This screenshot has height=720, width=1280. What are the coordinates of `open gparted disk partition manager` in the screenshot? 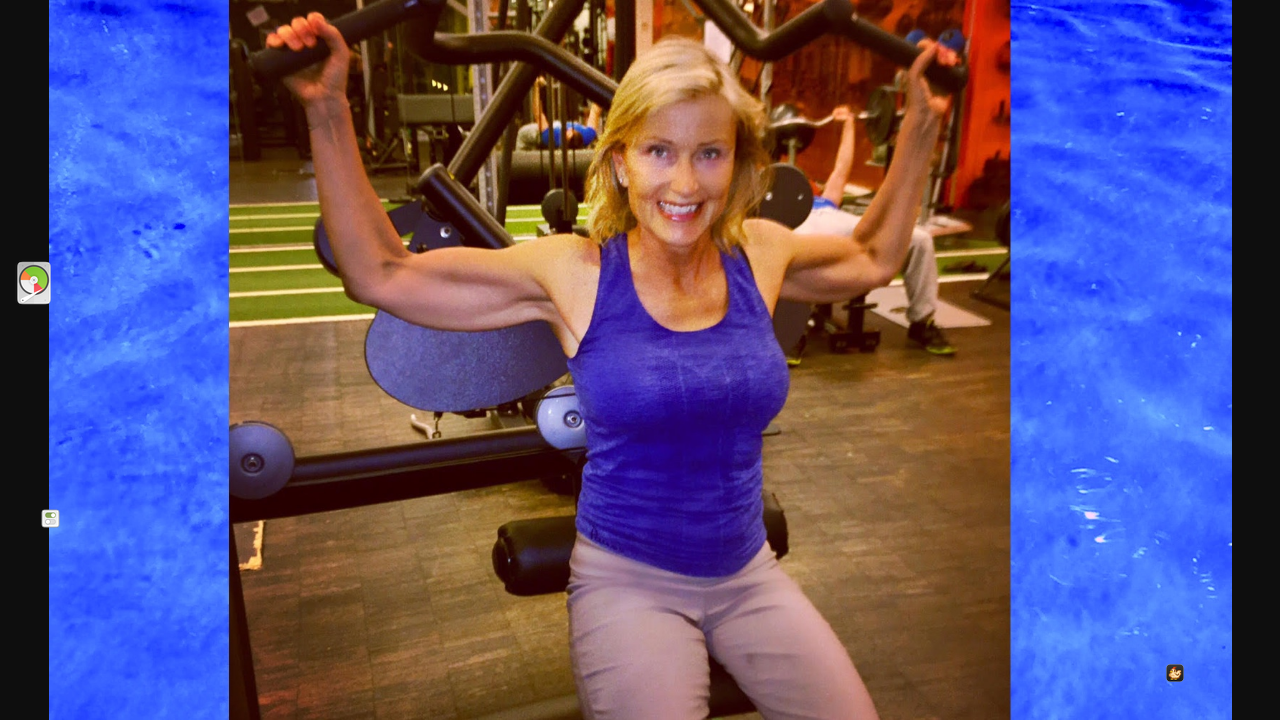 It's located at (34, 283).